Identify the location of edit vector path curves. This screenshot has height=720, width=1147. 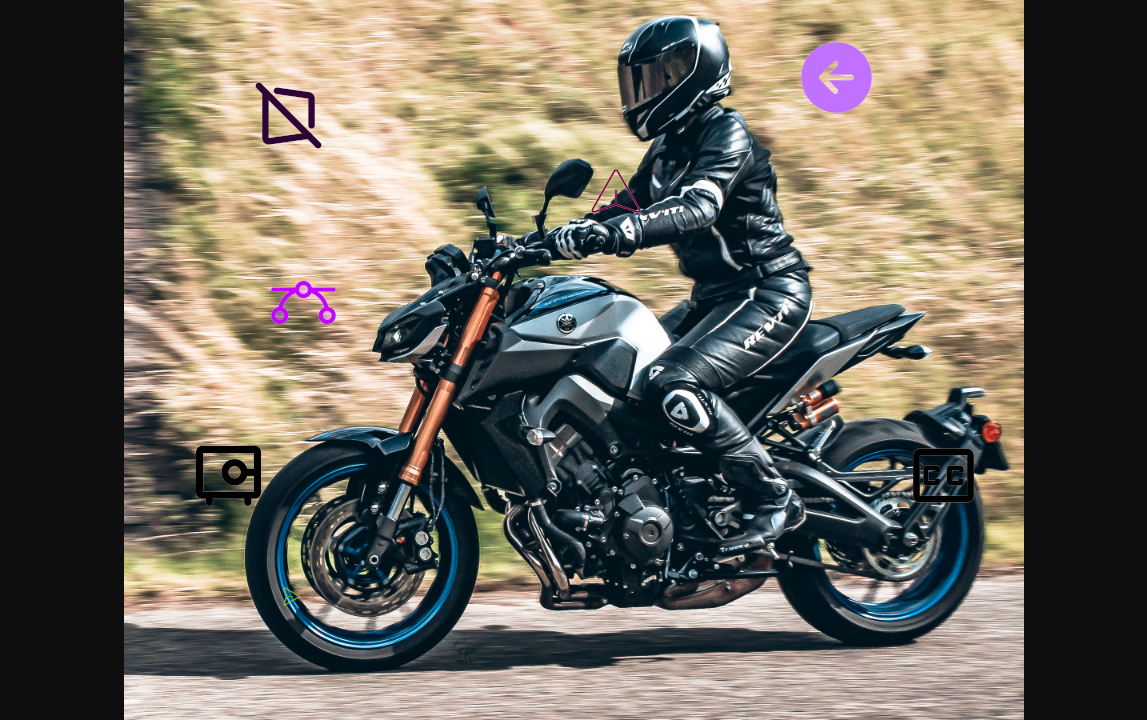
(303, 302).